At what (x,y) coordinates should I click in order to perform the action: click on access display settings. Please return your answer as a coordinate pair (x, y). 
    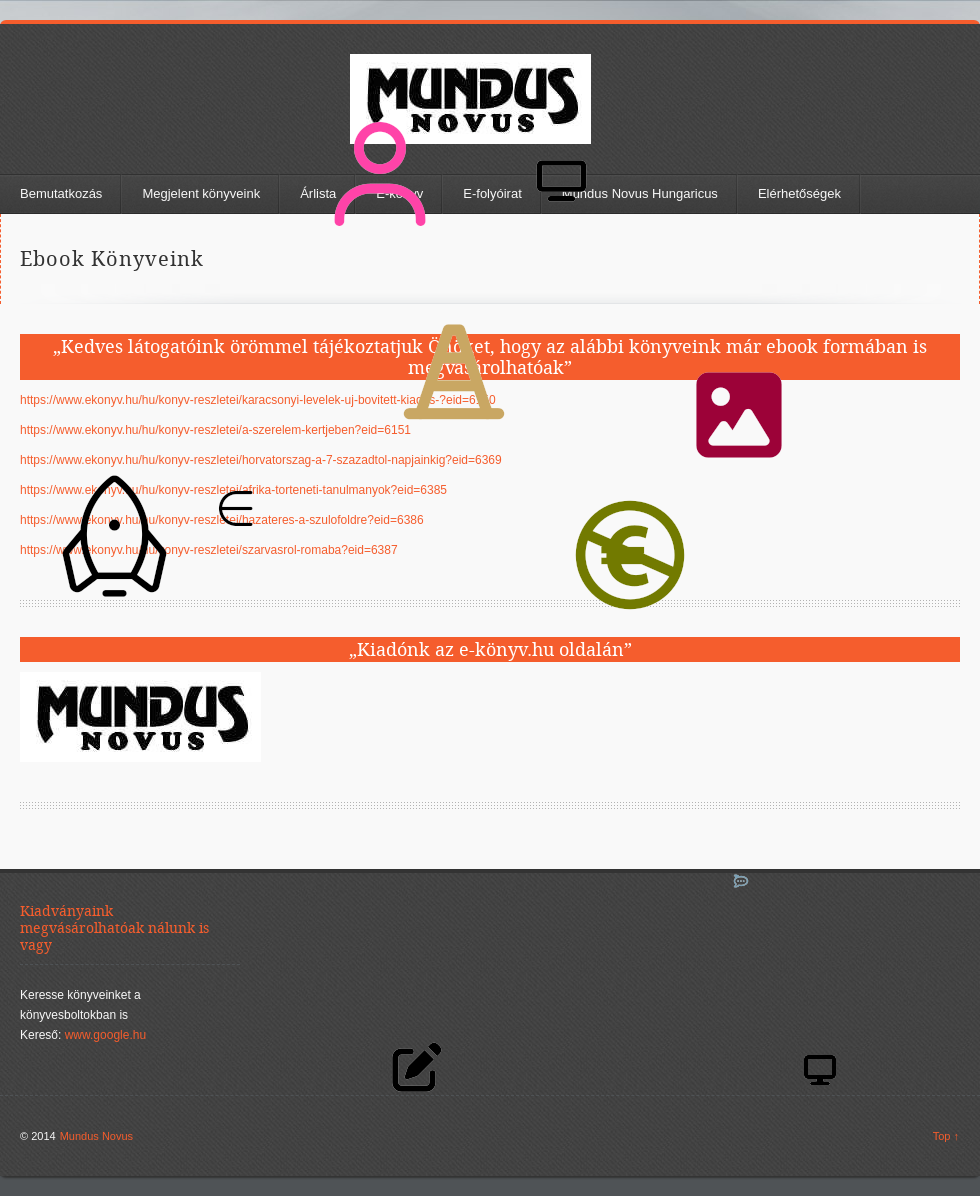
    Looking at the image, I should click on (820, 1069).